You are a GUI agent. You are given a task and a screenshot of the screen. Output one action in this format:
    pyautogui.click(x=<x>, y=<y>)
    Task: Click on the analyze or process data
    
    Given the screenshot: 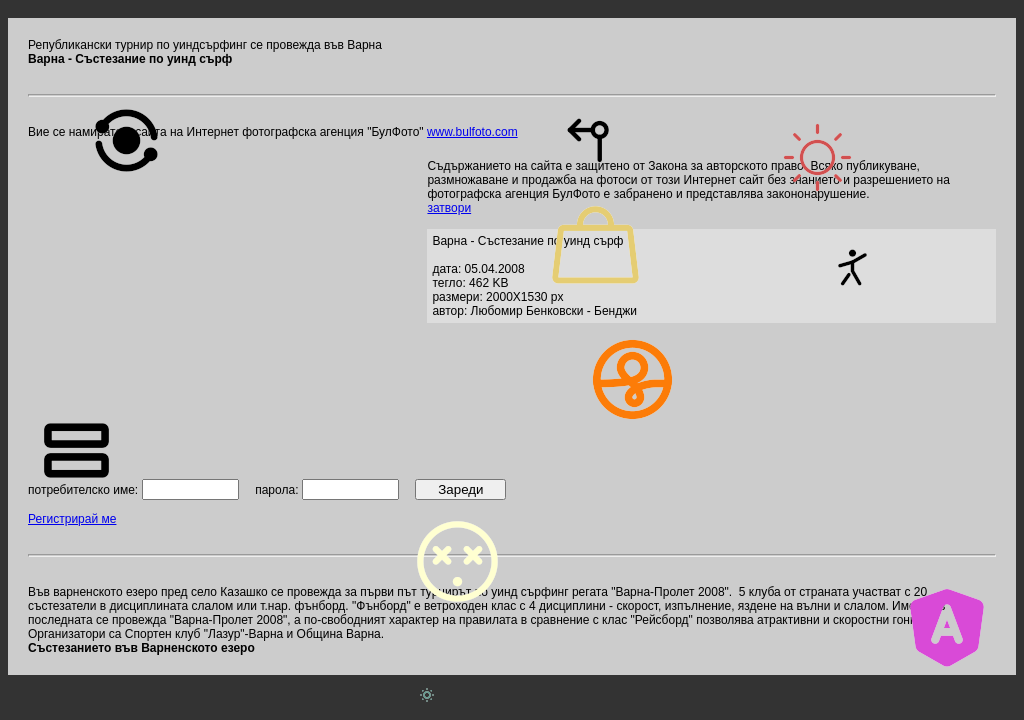 What is the action you would take?
    pyautogui.click(x=126, y=140)
    